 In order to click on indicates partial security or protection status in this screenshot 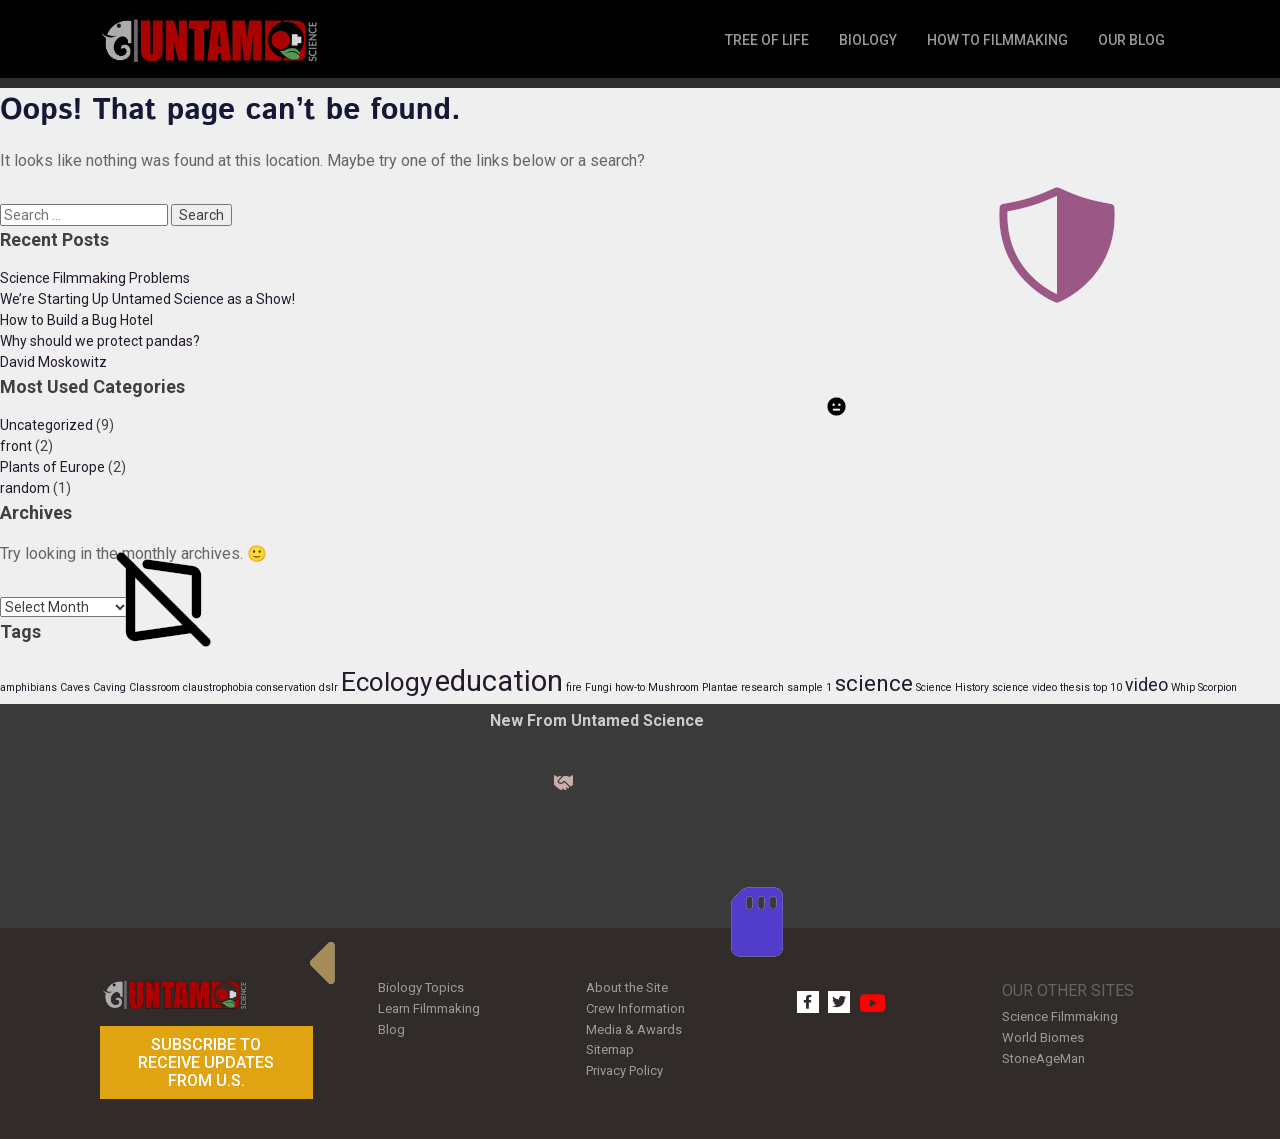, I will do `click(1057, 245)`.